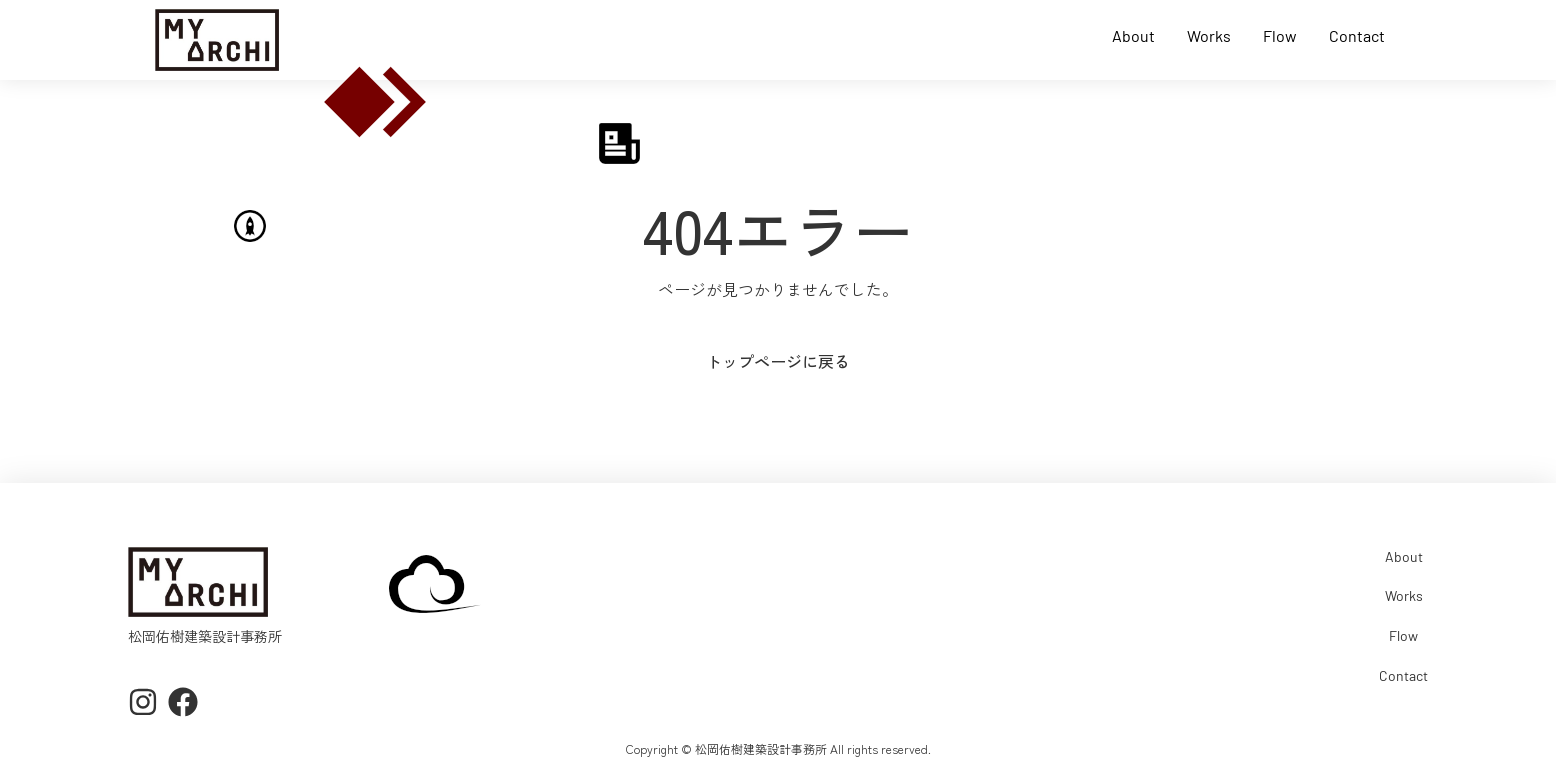 Image resolution: width=1556 pixels, height=778 pixels. I want to click on open AnyDesk remote desktop application, so click(375, 102).